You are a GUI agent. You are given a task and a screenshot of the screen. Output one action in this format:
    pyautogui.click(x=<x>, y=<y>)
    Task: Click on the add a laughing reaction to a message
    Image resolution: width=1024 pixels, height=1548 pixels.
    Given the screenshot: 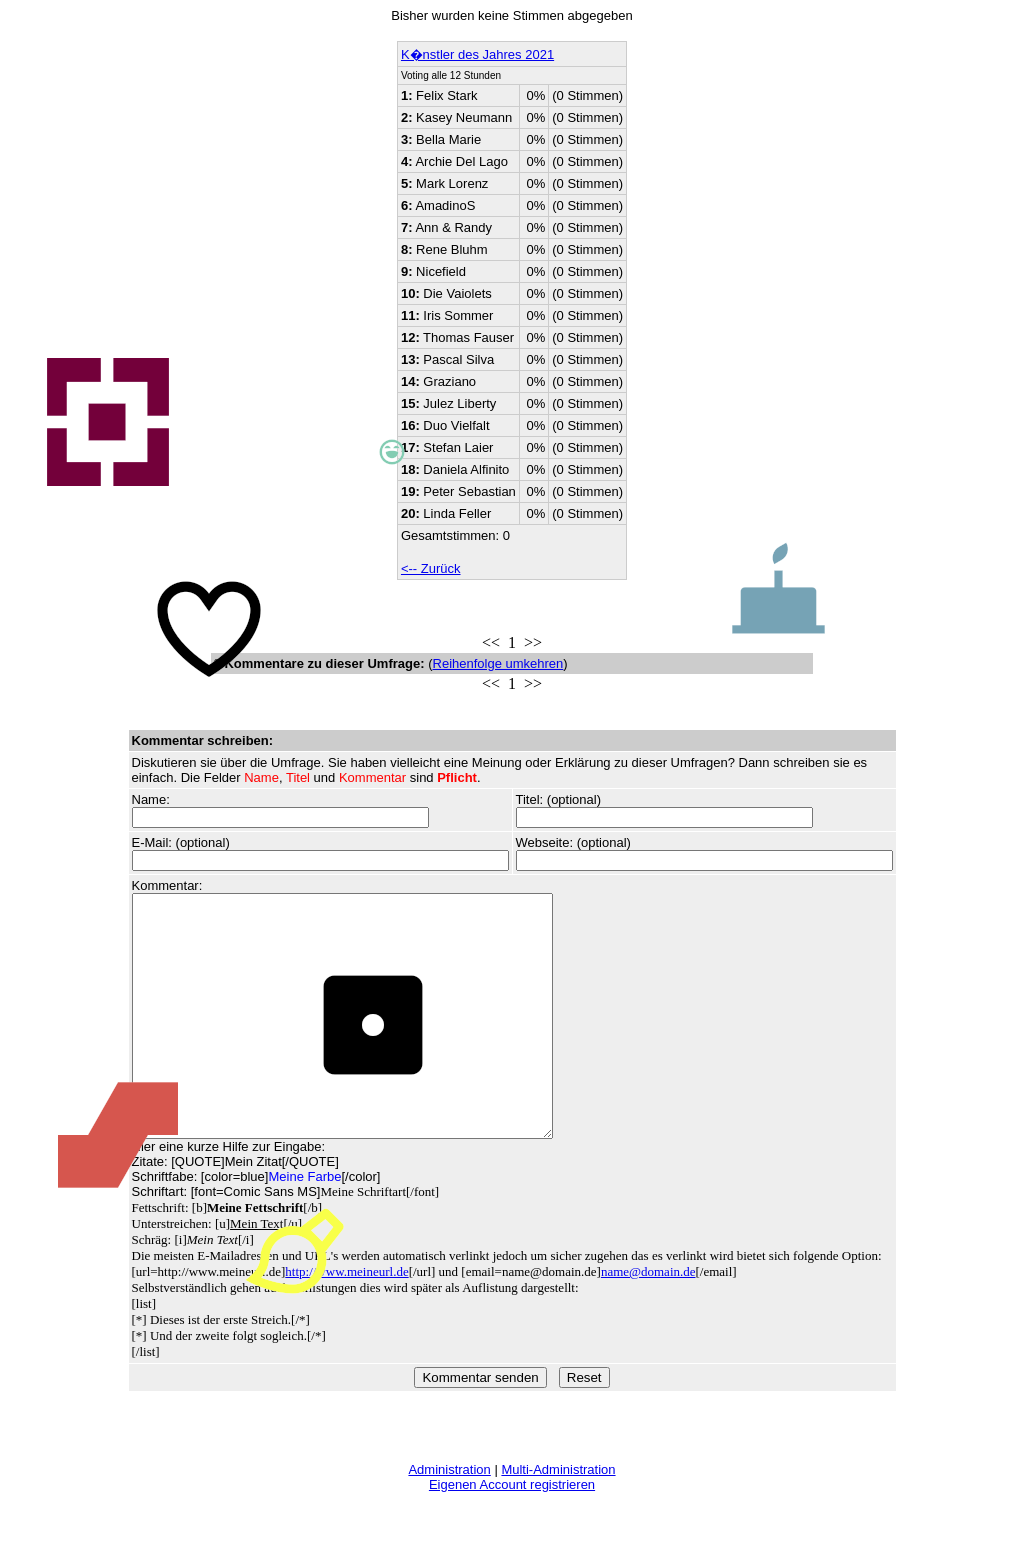 What is the action you would take?
    pyautogui.click(x=392, y=452)
    